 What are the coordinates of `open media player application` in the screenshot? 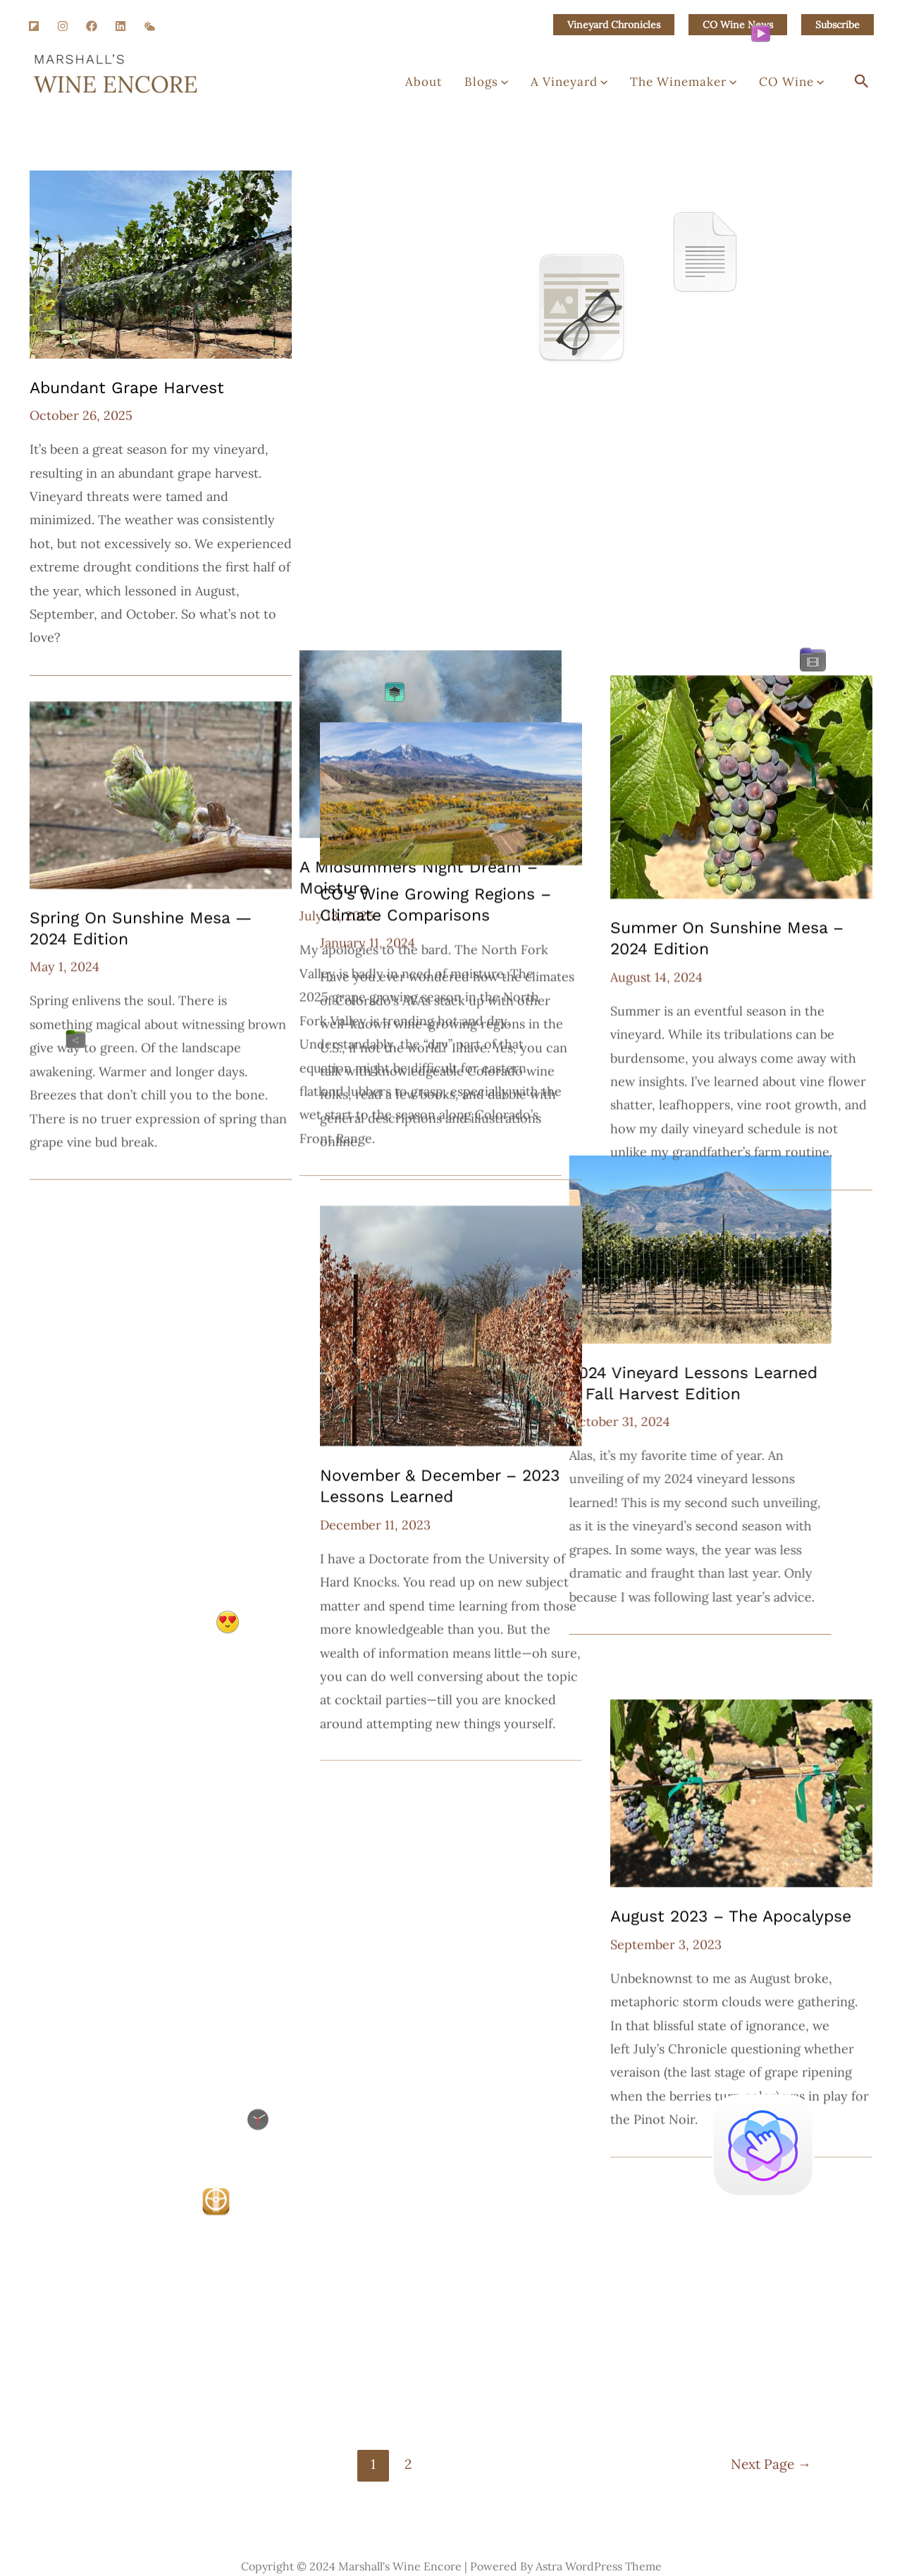 It's located at (760, 33).